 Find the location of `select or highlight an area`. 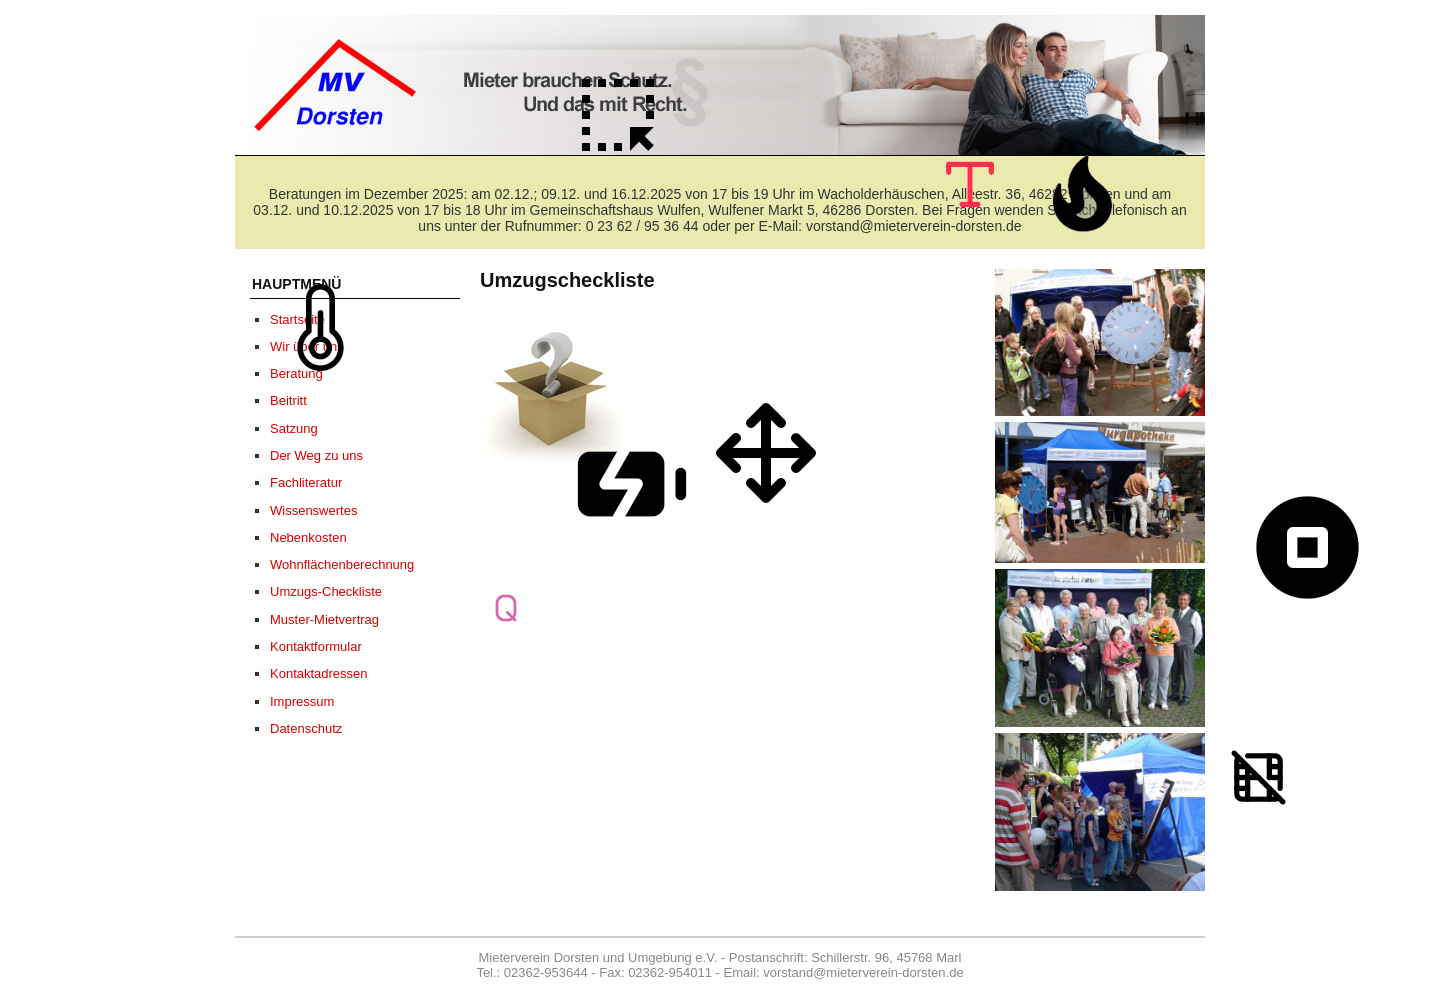

select or highlight an area is located at coordinates (618, 115).